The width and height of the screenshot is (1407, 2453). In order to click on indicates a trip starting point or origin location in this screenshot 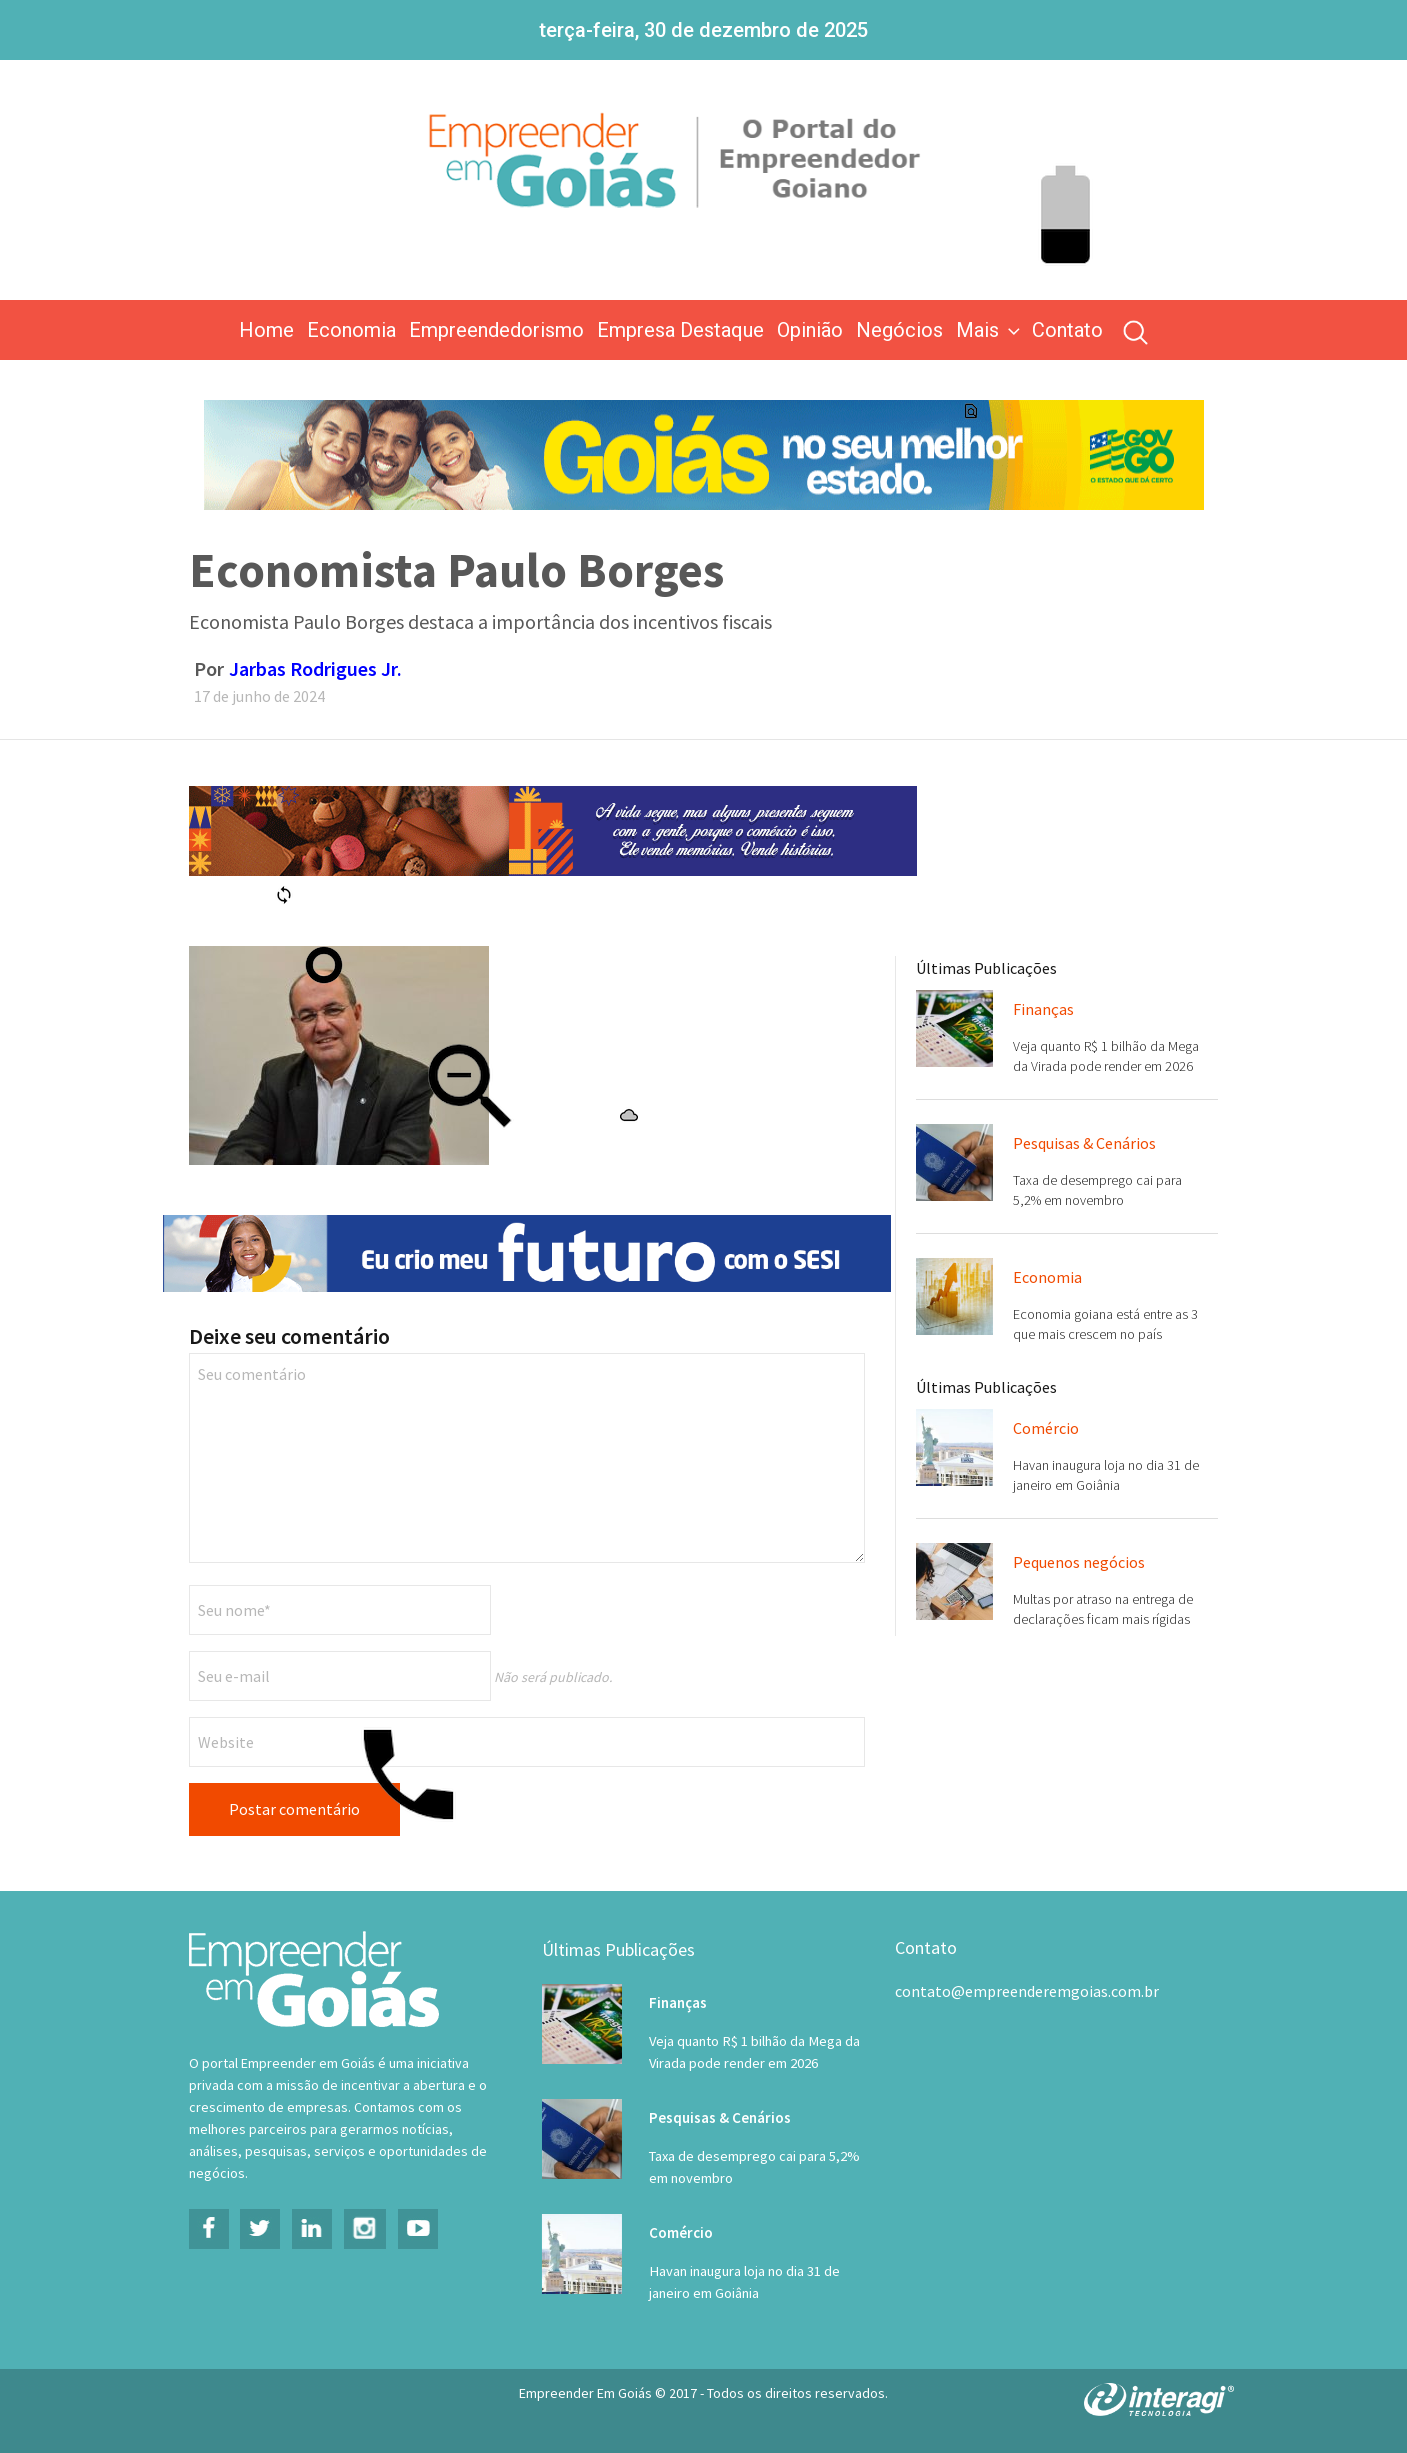, I will do `click(324, 965)`.